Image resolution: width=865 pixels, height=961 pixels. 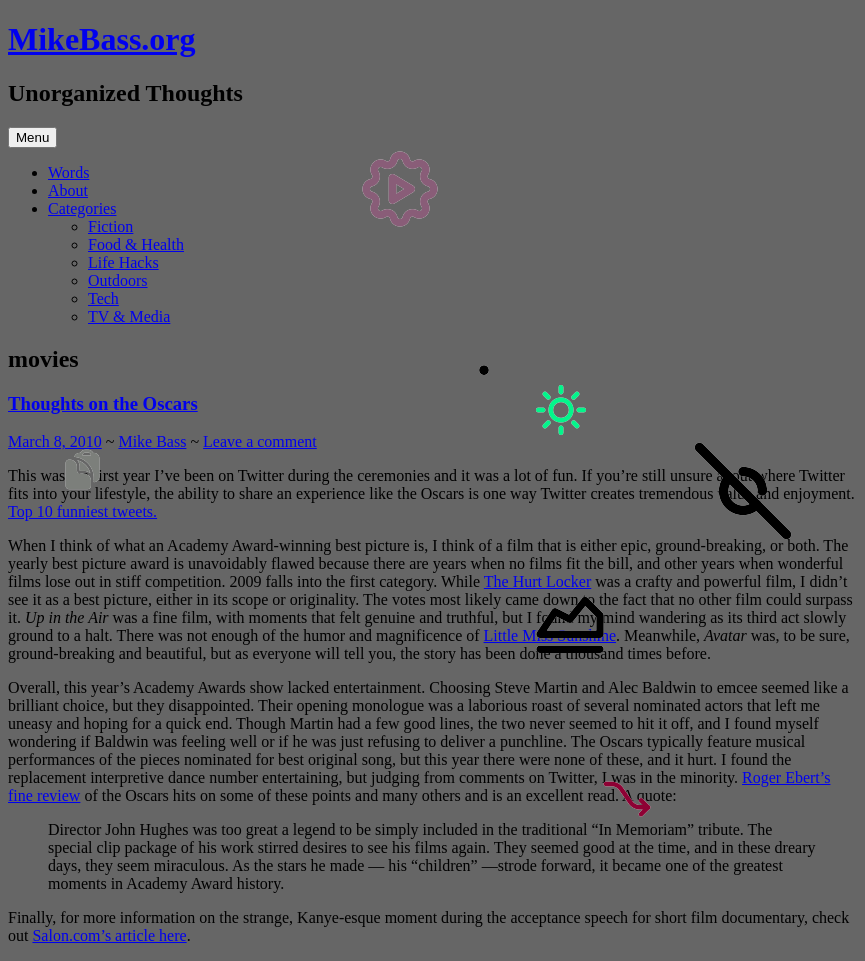 What do you see at coordinates (570, 623) in the screenshot?
I see `view area chart or graph data` at bounding box center [570, 623].